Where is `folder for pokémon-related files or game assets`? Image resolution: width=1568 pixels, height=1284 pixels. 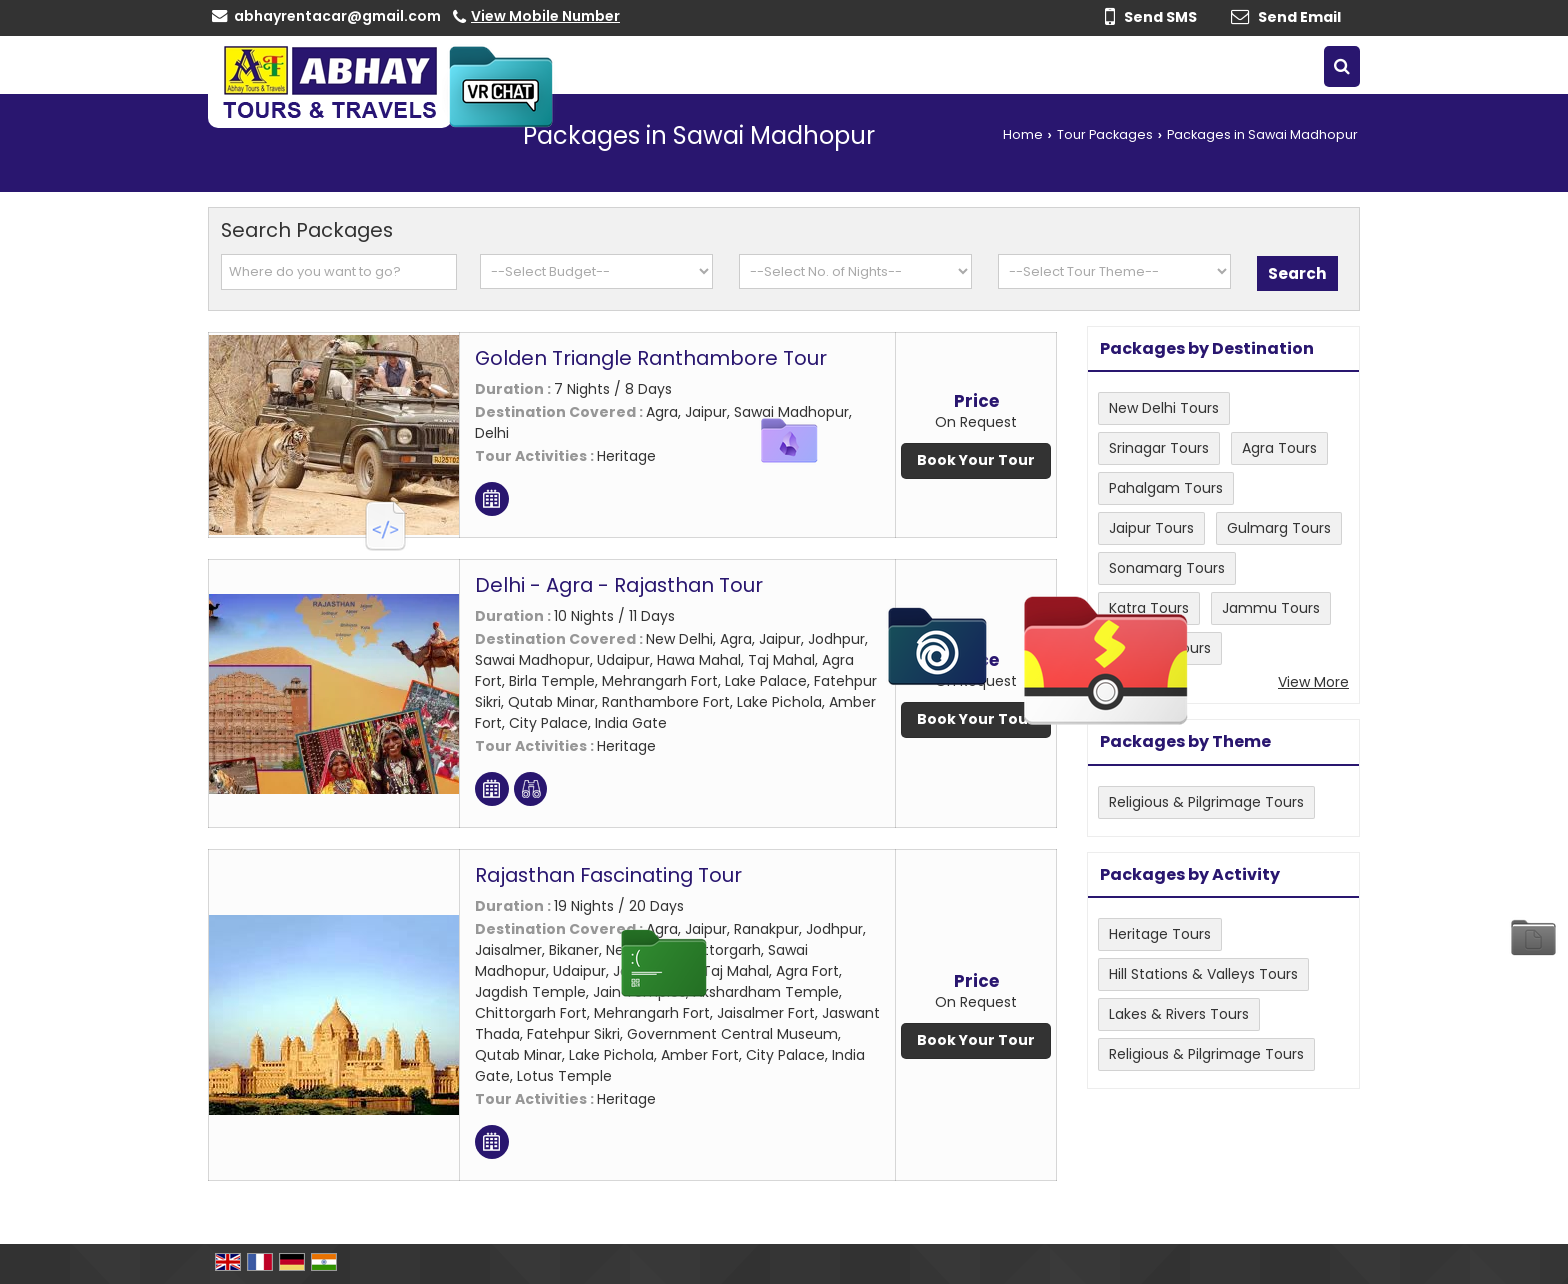
folder for pokémon-related files or game assets is located at coordinates (1105, 665).